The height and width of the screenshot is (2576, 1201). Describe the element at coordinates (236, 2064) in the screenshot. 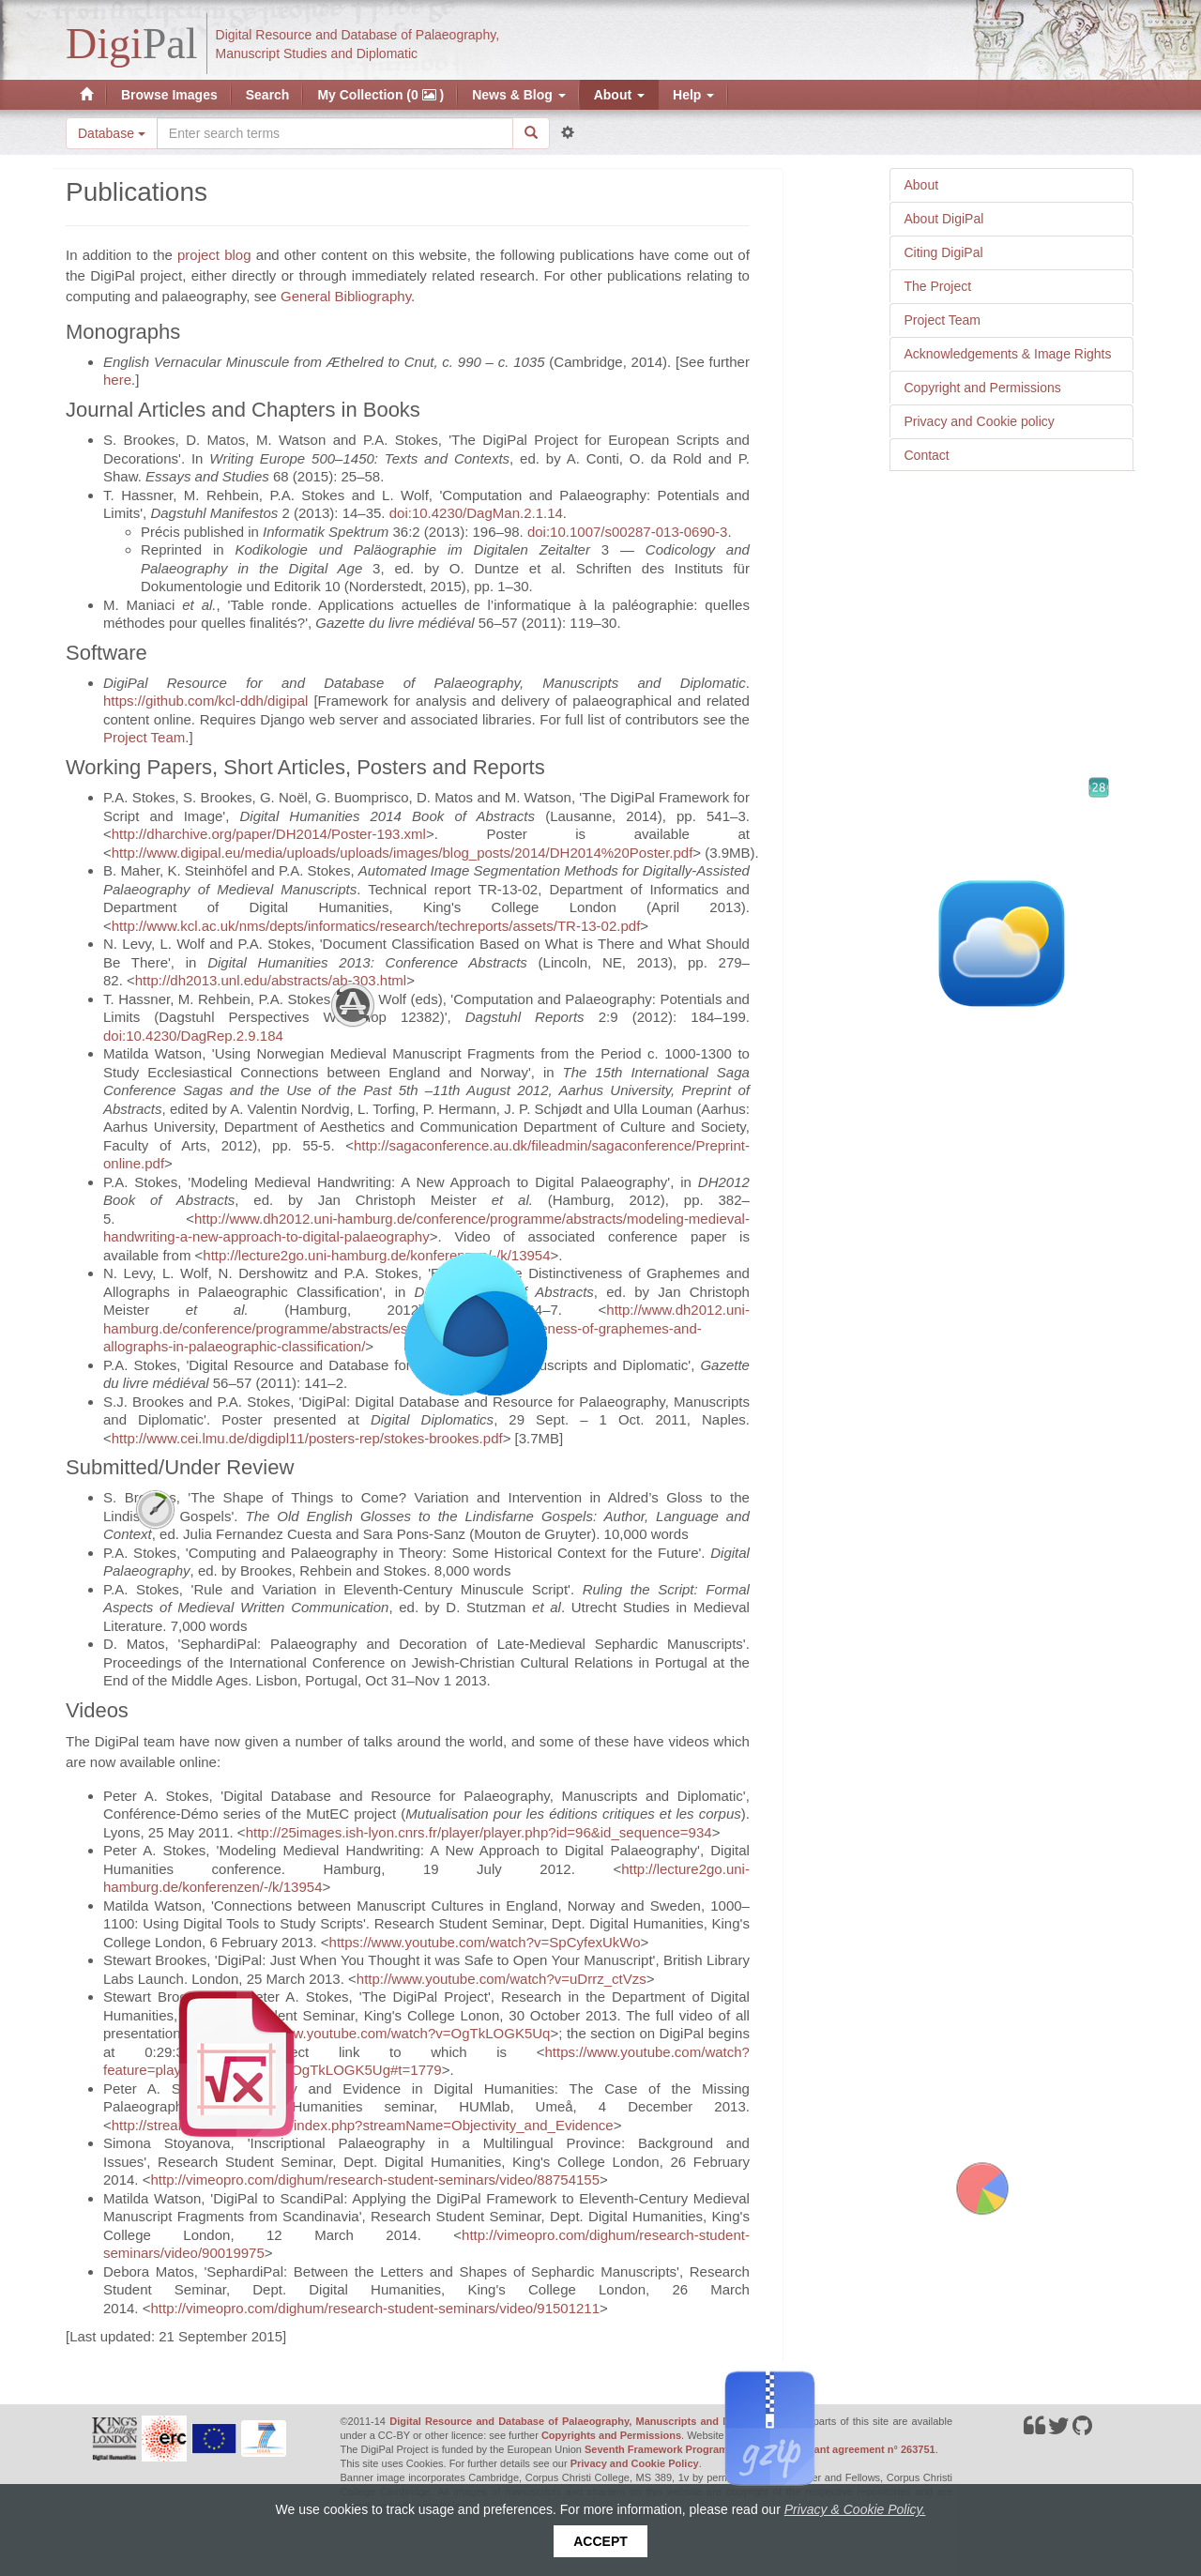

I see `libreoffice math formula document file` at that location.